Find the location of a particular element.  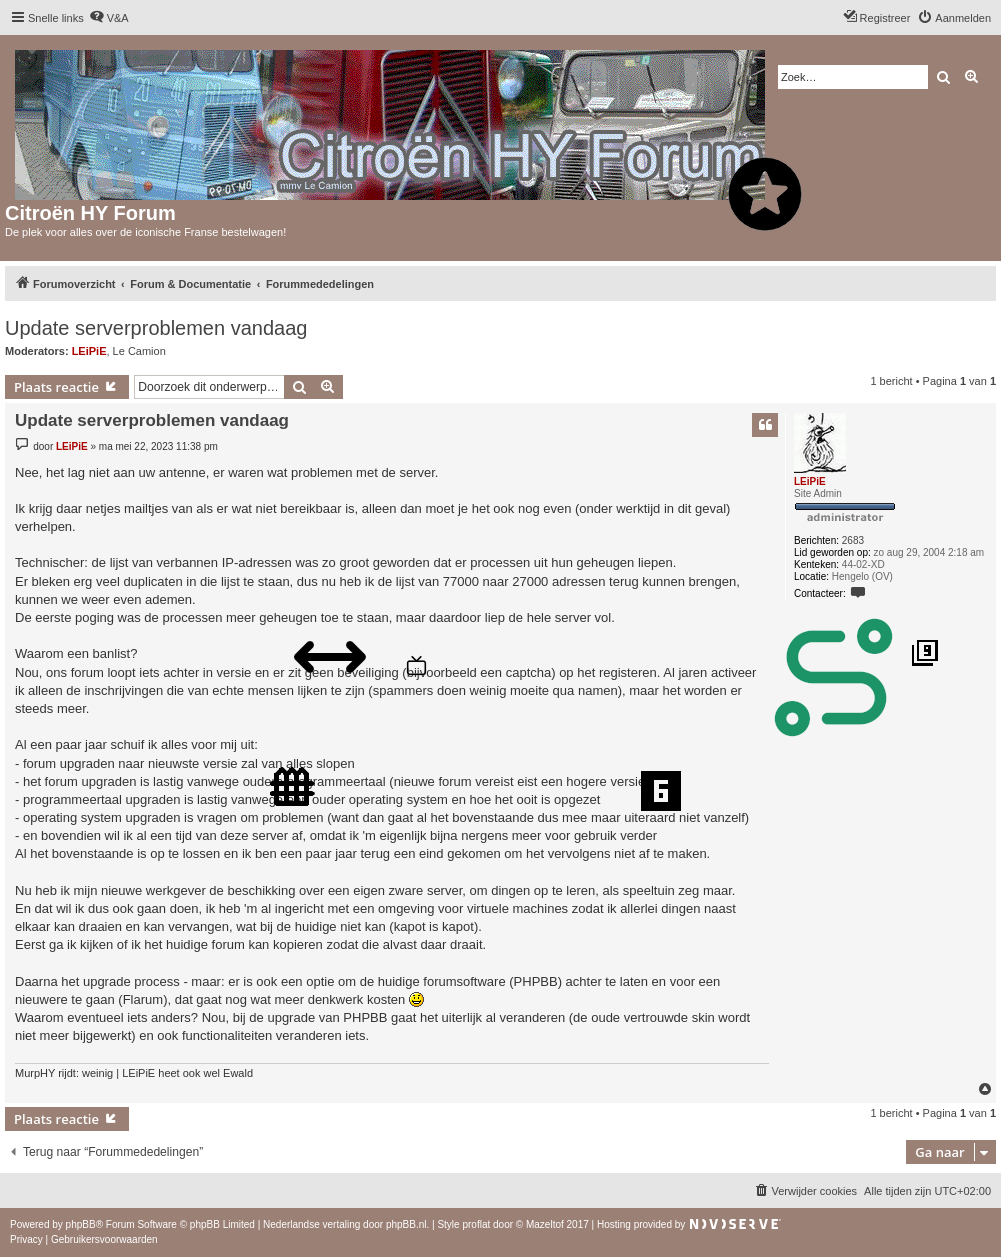

adjust width or resize horizontally is located at coordinates (330, 657).